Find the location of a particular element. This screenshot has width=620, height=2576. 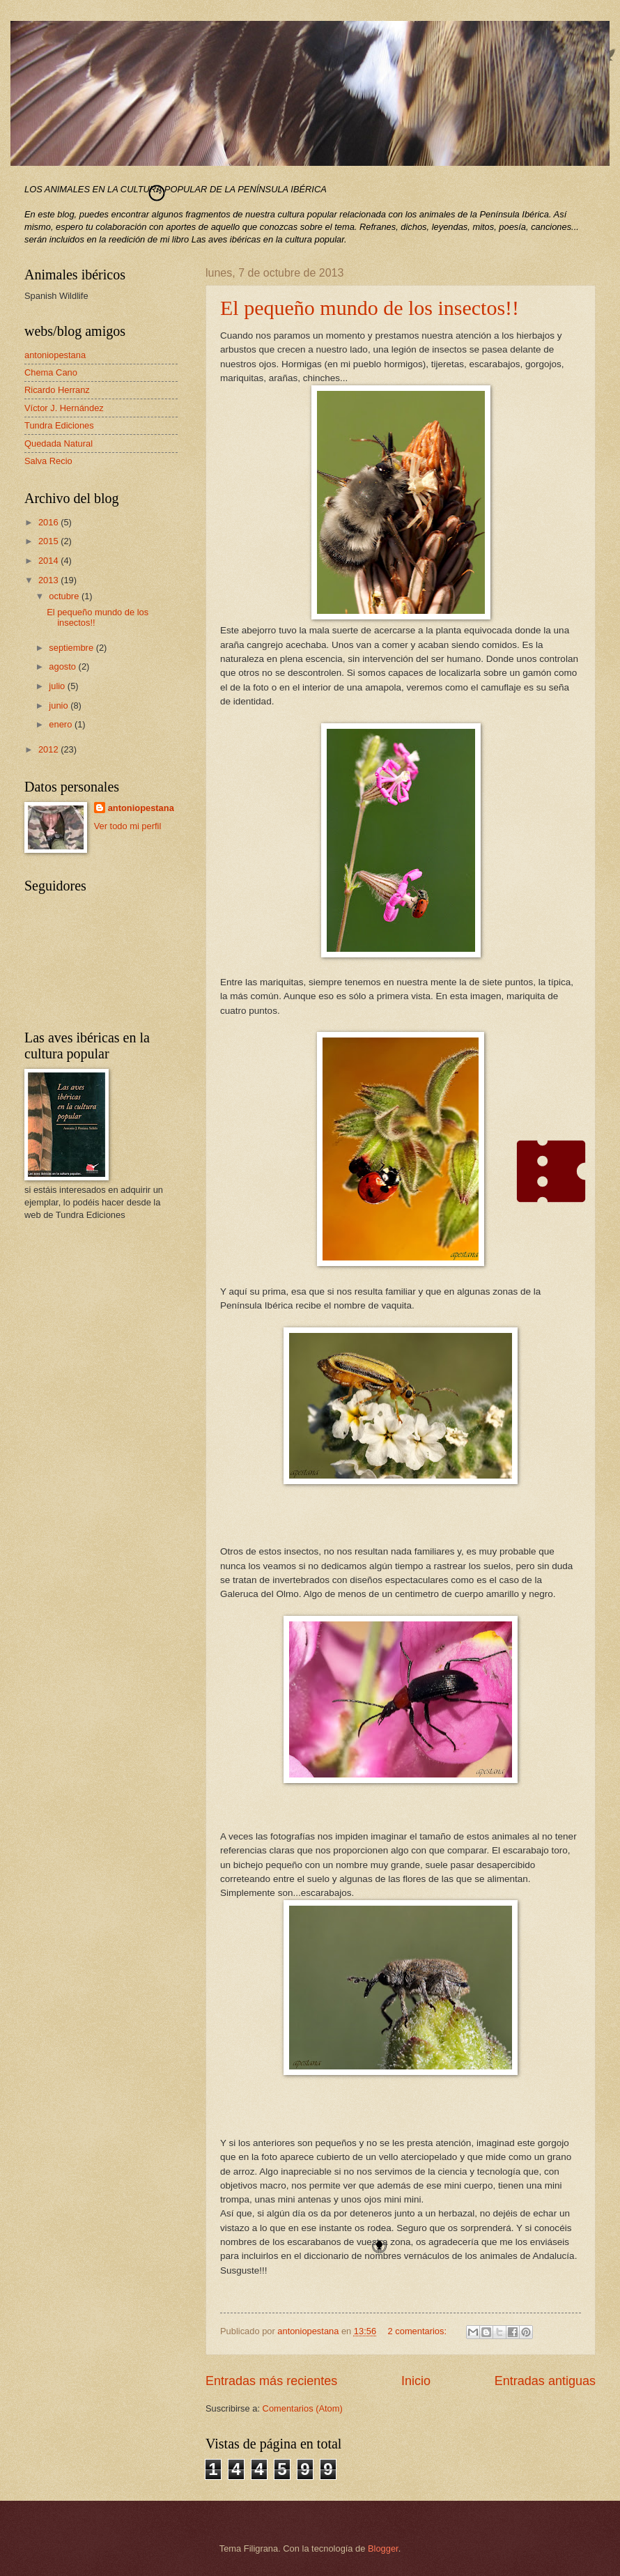

access bowling game or sports app is located at coordinates (157, 193).